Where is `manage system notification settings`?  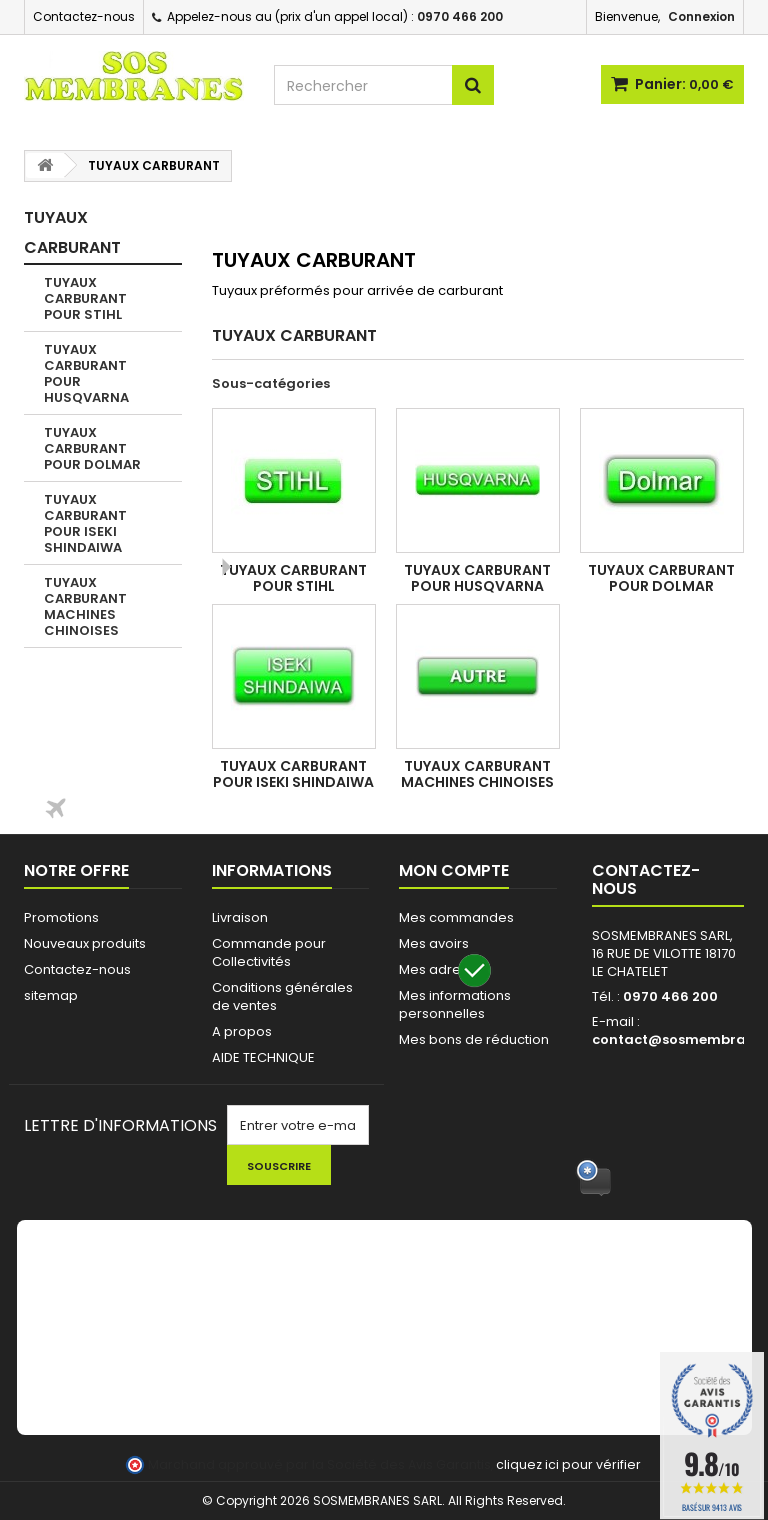
manage system notification settings is located at coordinates (594, 1177).